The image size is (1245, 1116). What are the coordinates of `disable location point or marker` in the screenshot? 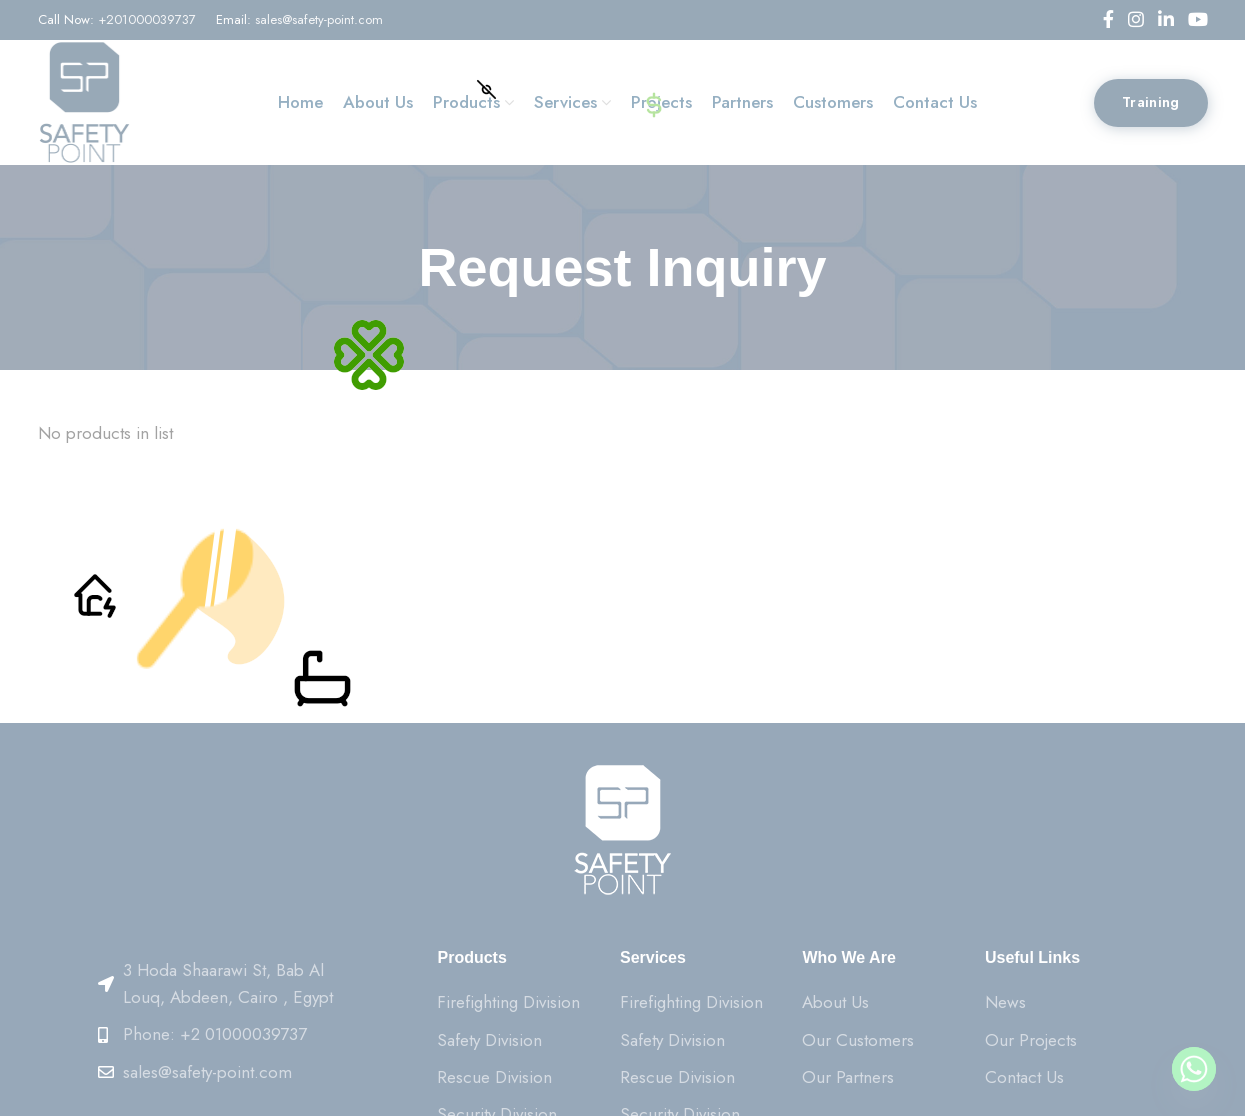 It's located at (486, 89).